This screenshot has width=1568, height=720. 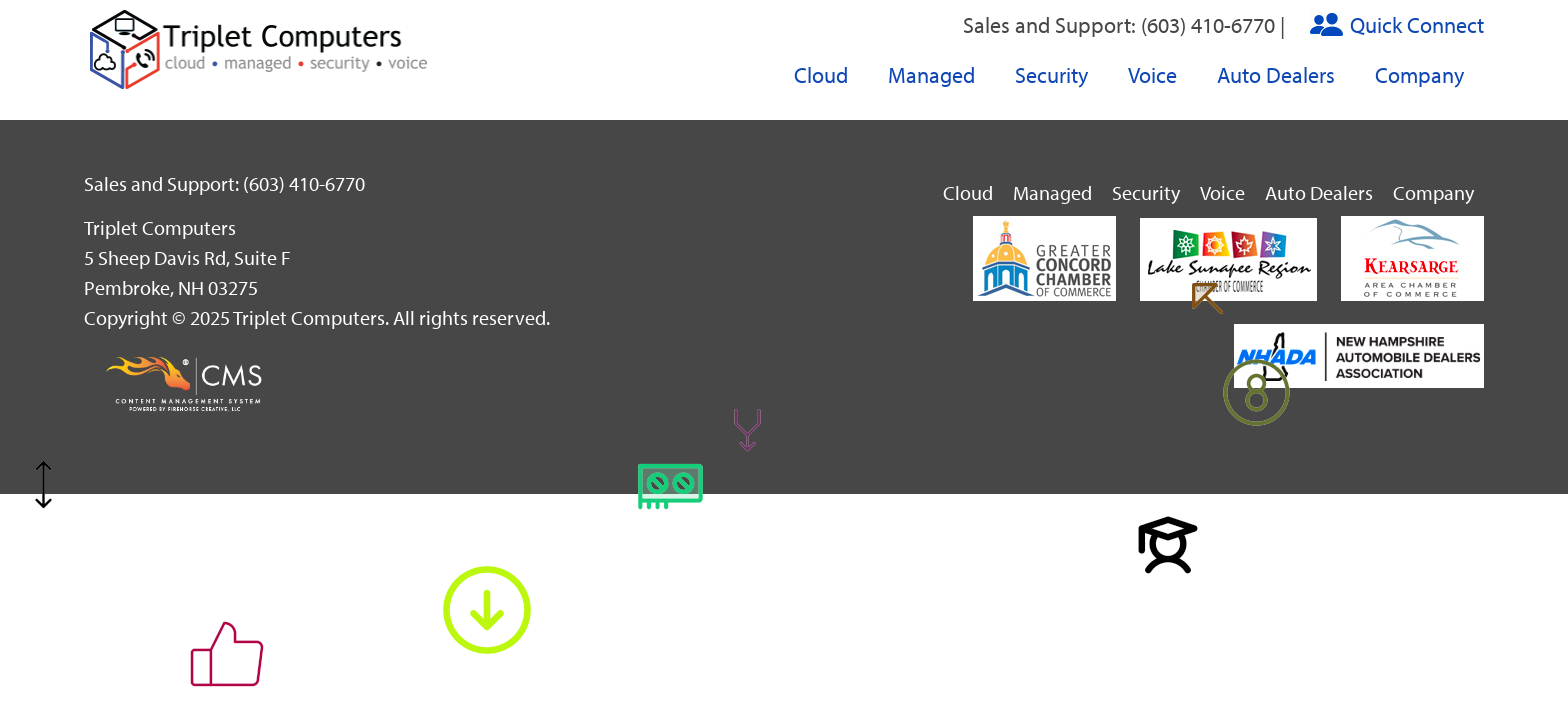 What do you see at coordinates (670, 485) in the screenshot?
I see `view graphics card or GPU information` at bounding box center [670, 485].